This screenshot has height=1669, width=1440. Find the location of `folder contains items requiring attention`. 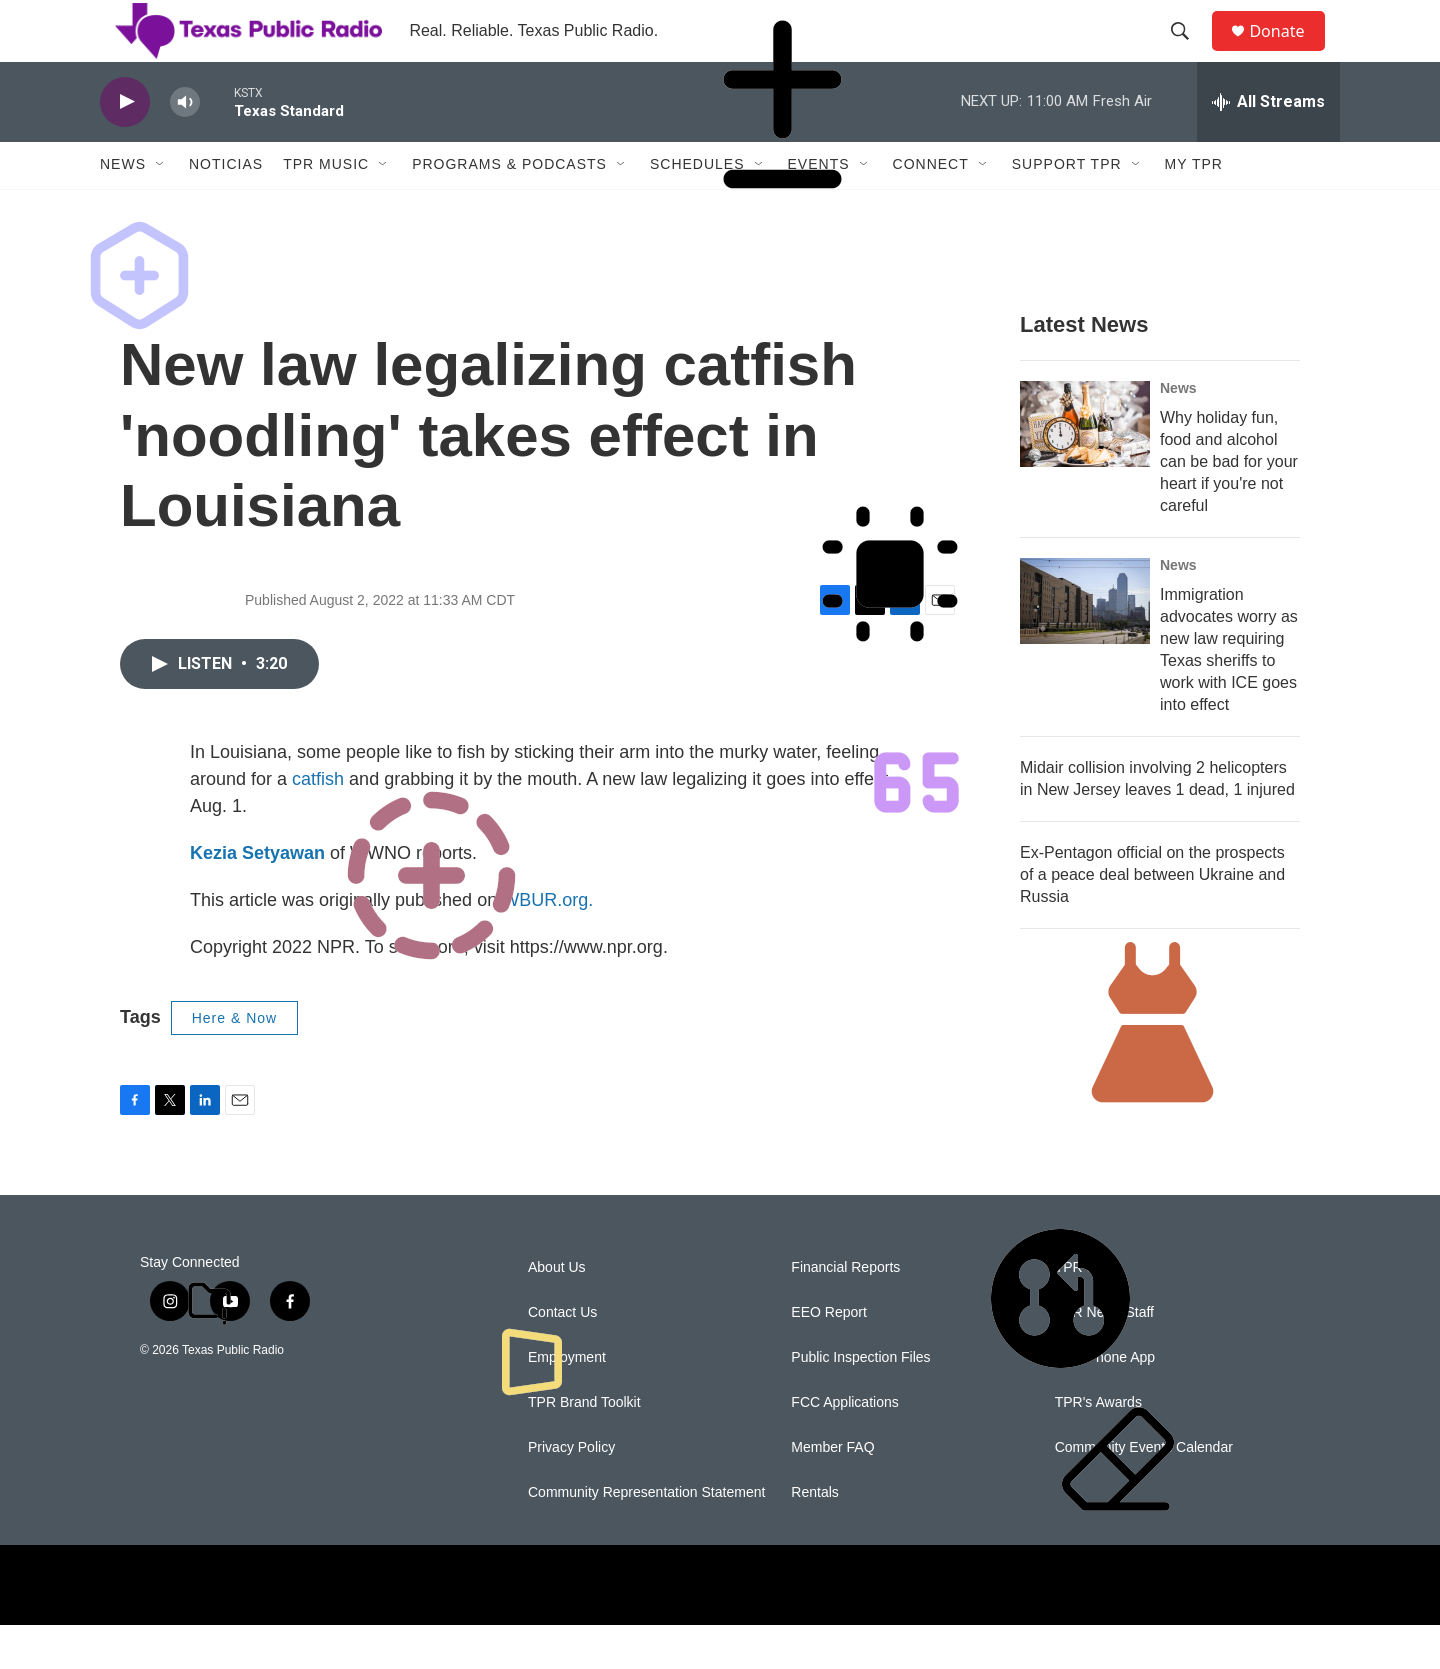

folder contains items requiring attention is located at coordinates (209, 1301).